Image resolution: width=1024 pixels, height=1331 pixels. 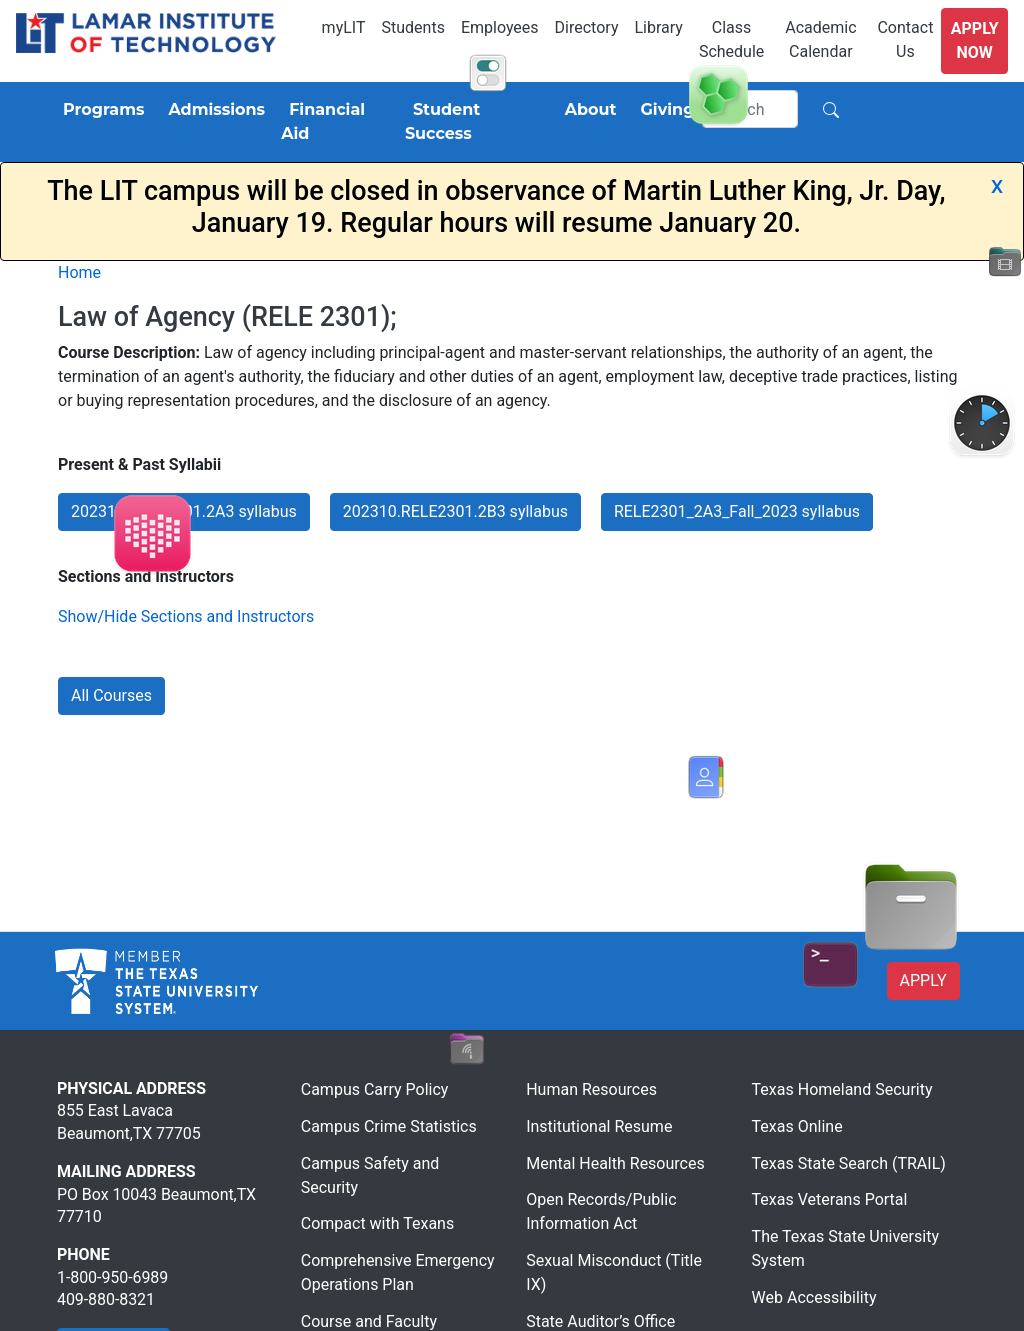 I want to click on folder synced with insync cloud service, so click(x=467, y=1048).